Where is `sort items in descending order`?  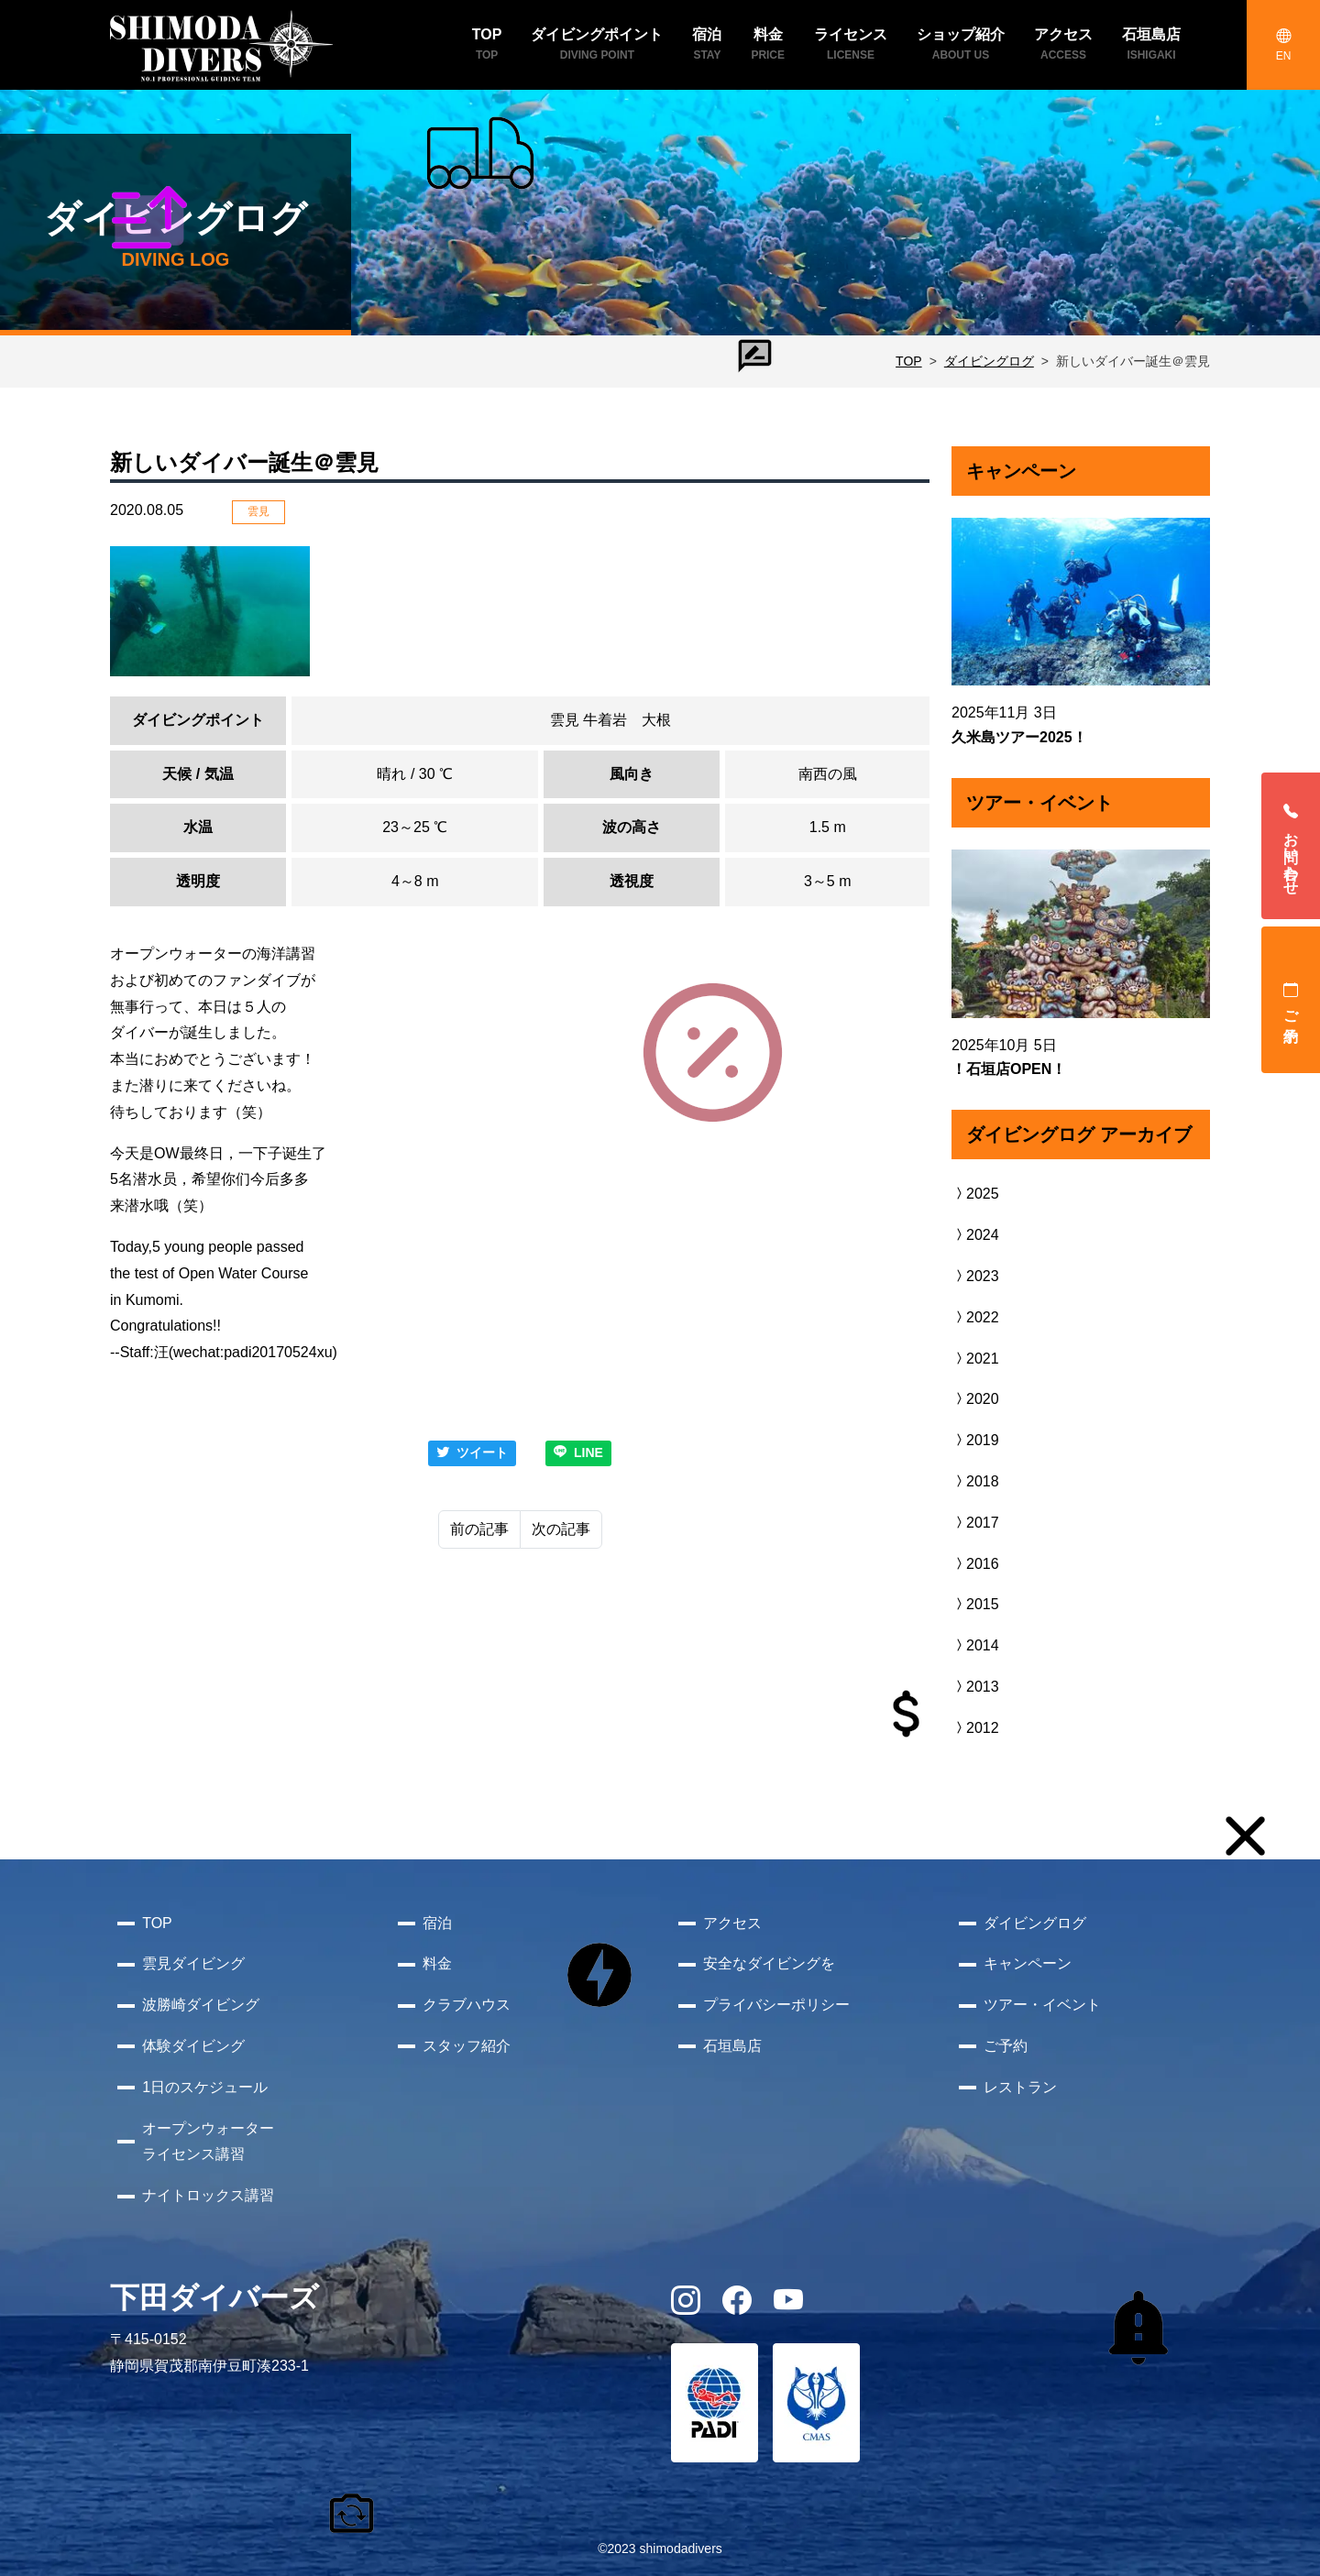
sort items in descending order is located at coordinates (146, 220).